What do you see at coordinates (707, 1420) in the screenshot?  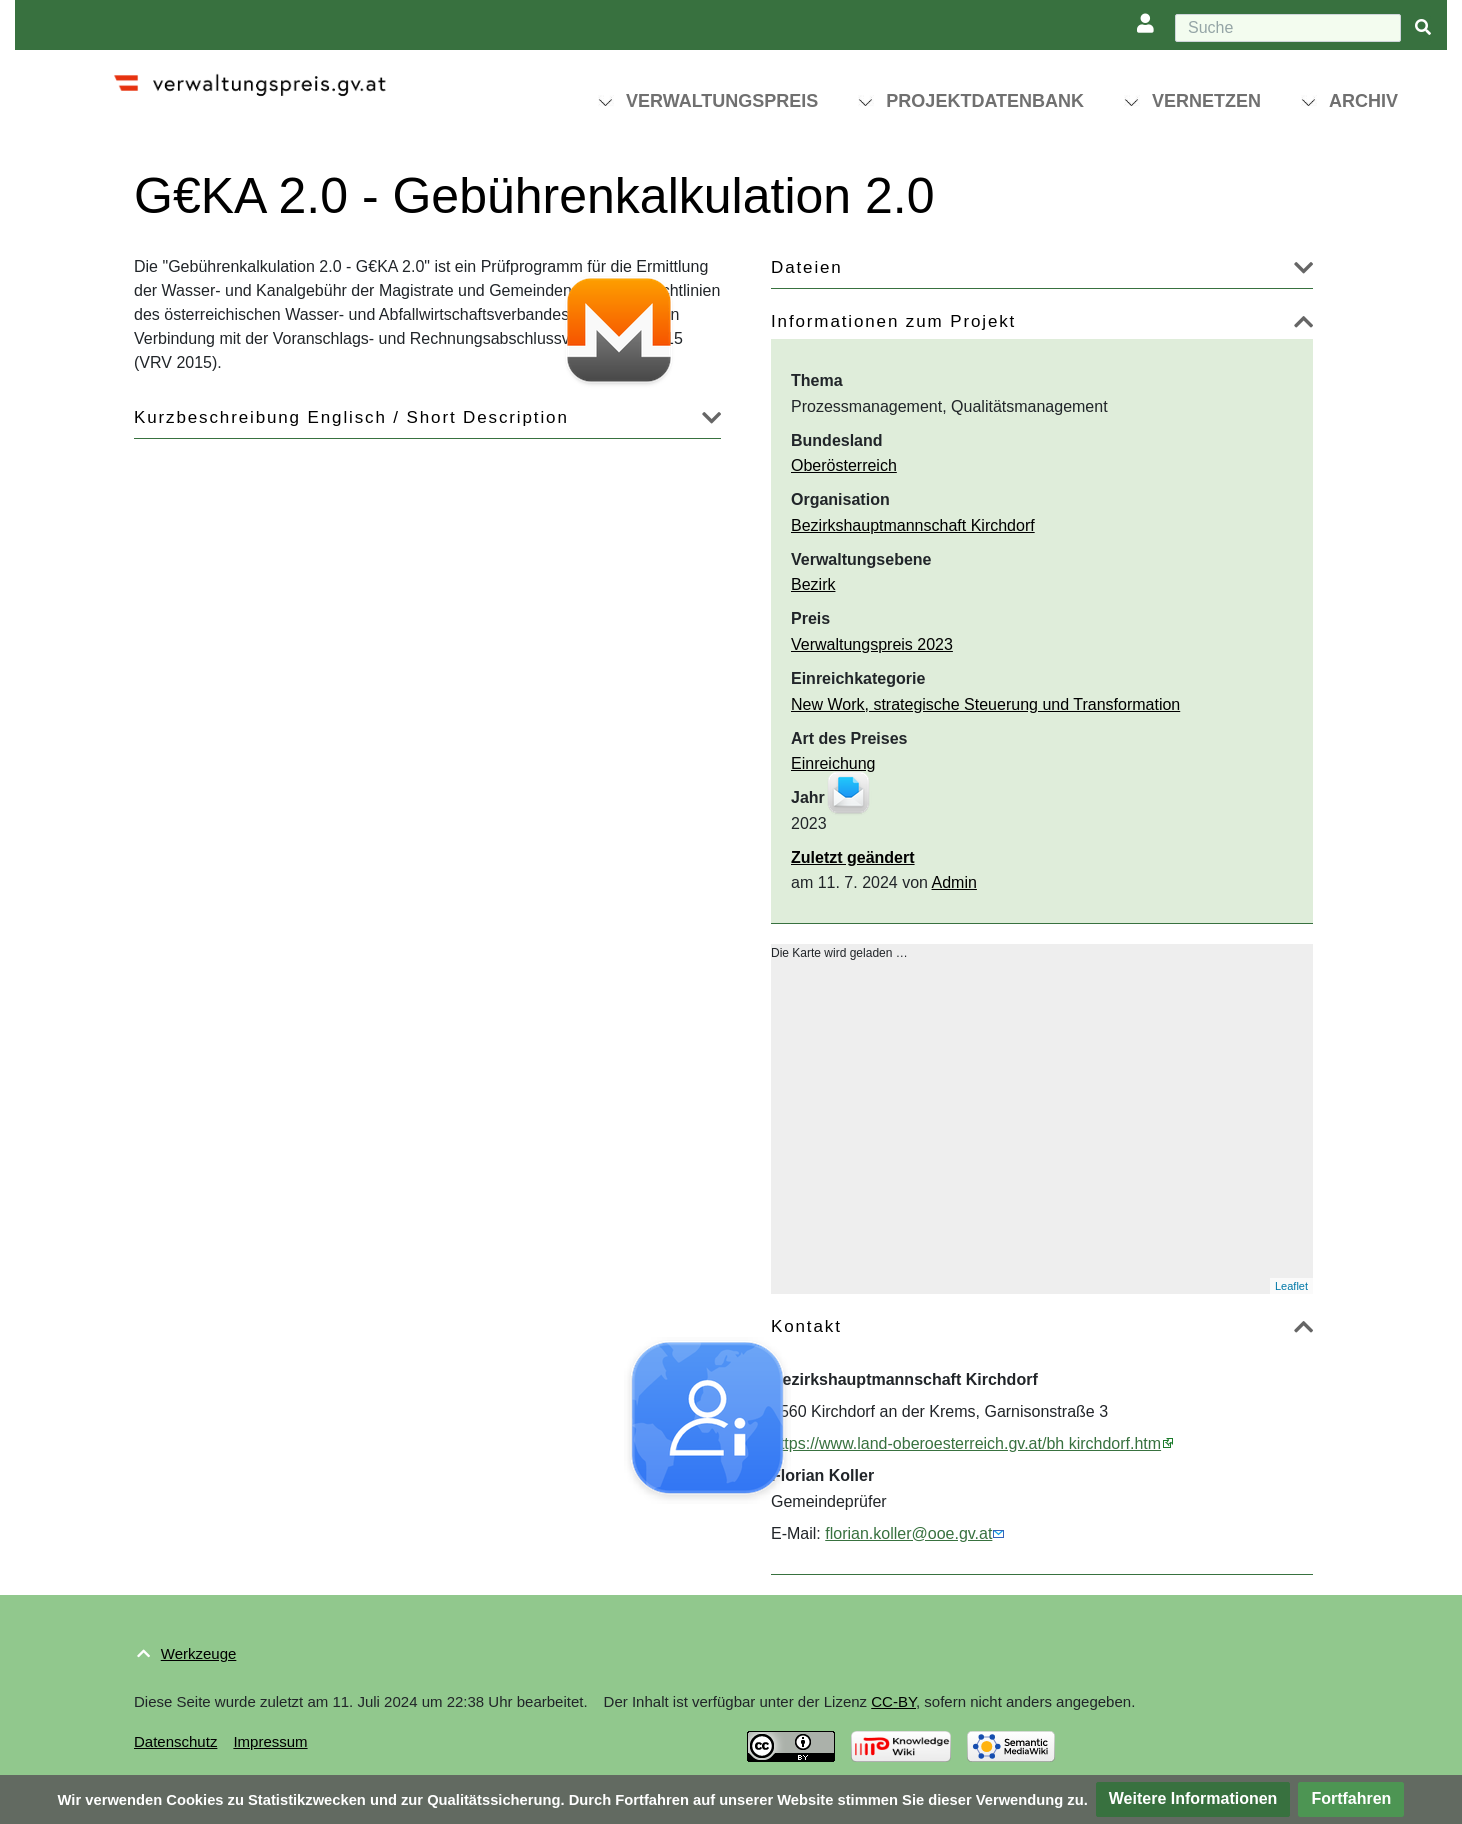 I see `manage connected online accounts` at bounding box center [707, 1420].